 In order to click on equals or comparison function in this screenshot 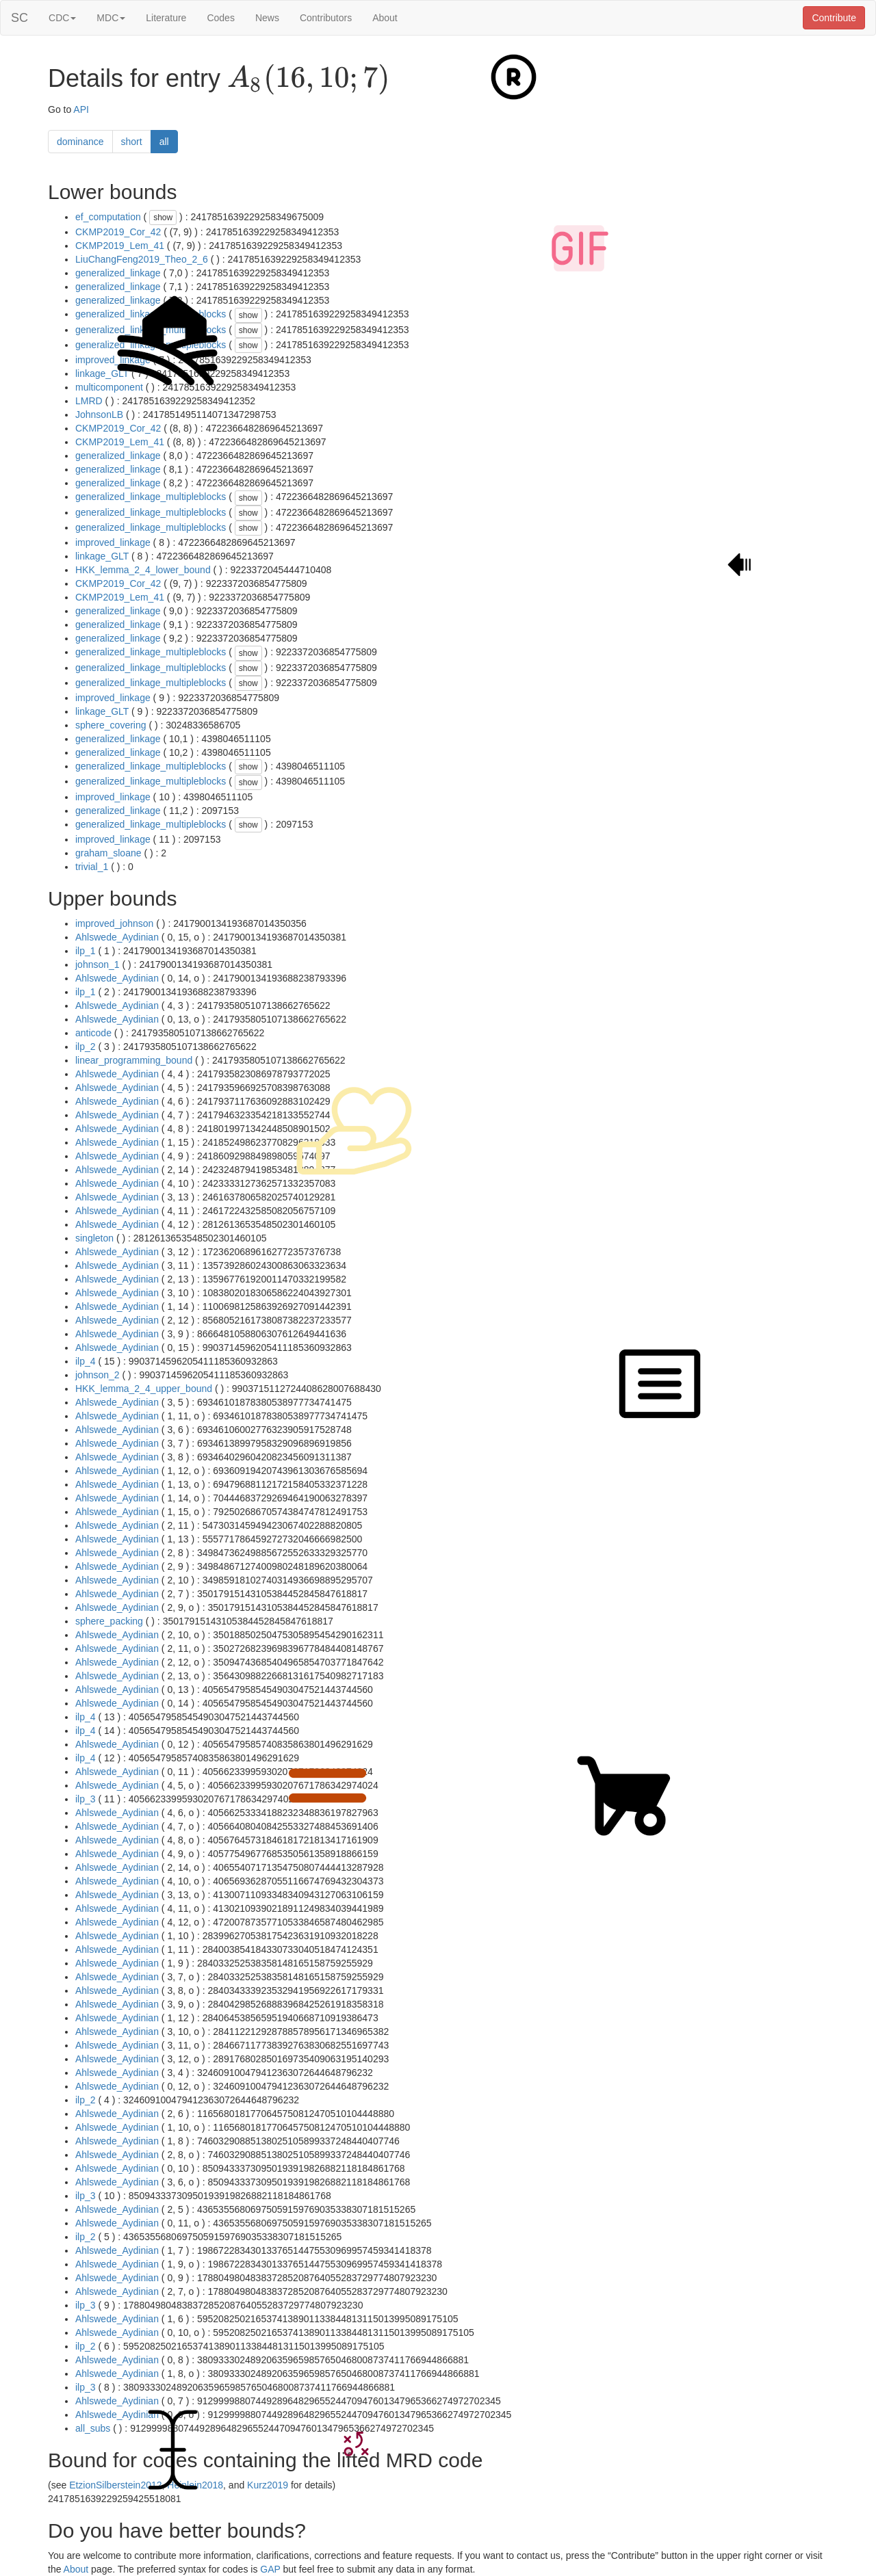, I will do `click(327, 1785)`.